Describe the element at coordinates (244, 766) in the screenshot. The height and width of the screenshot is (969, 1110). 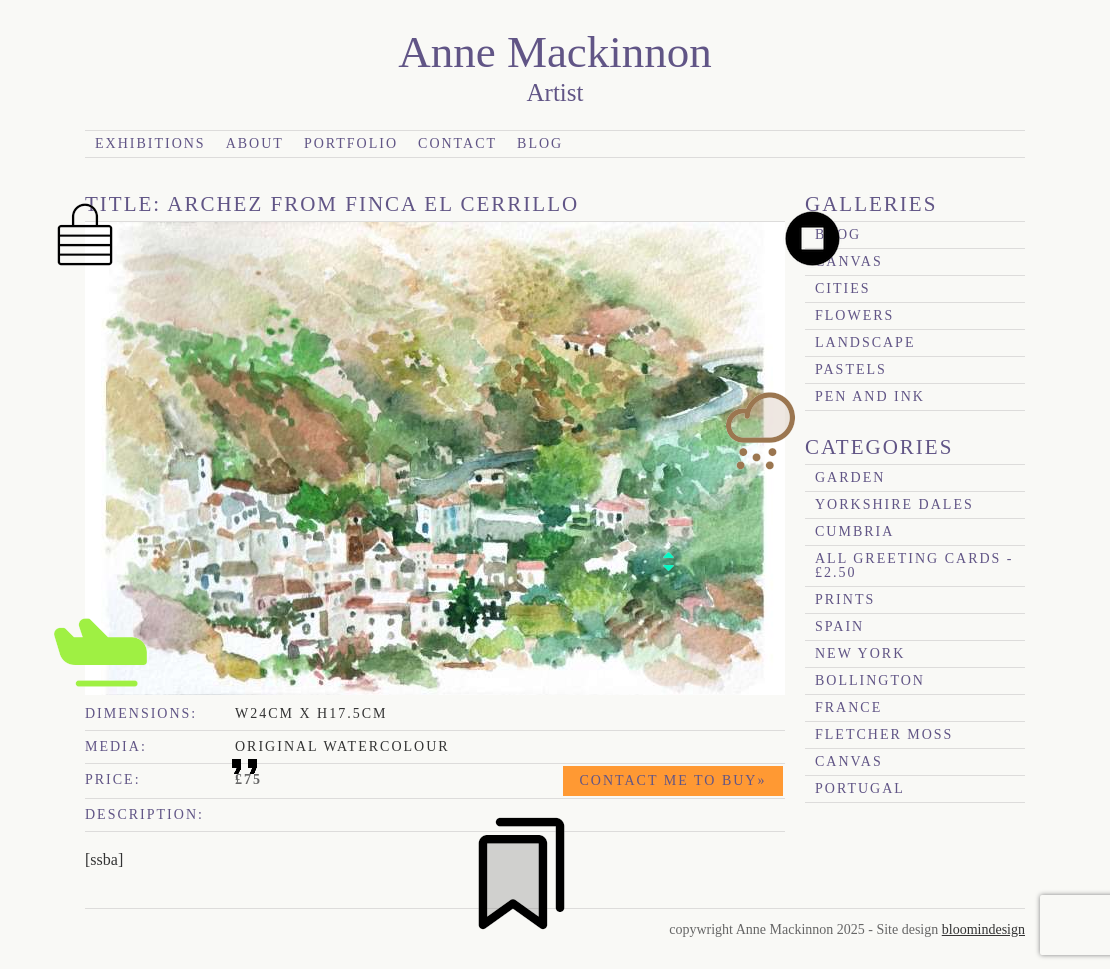
I see `insert a block quote` at that location.